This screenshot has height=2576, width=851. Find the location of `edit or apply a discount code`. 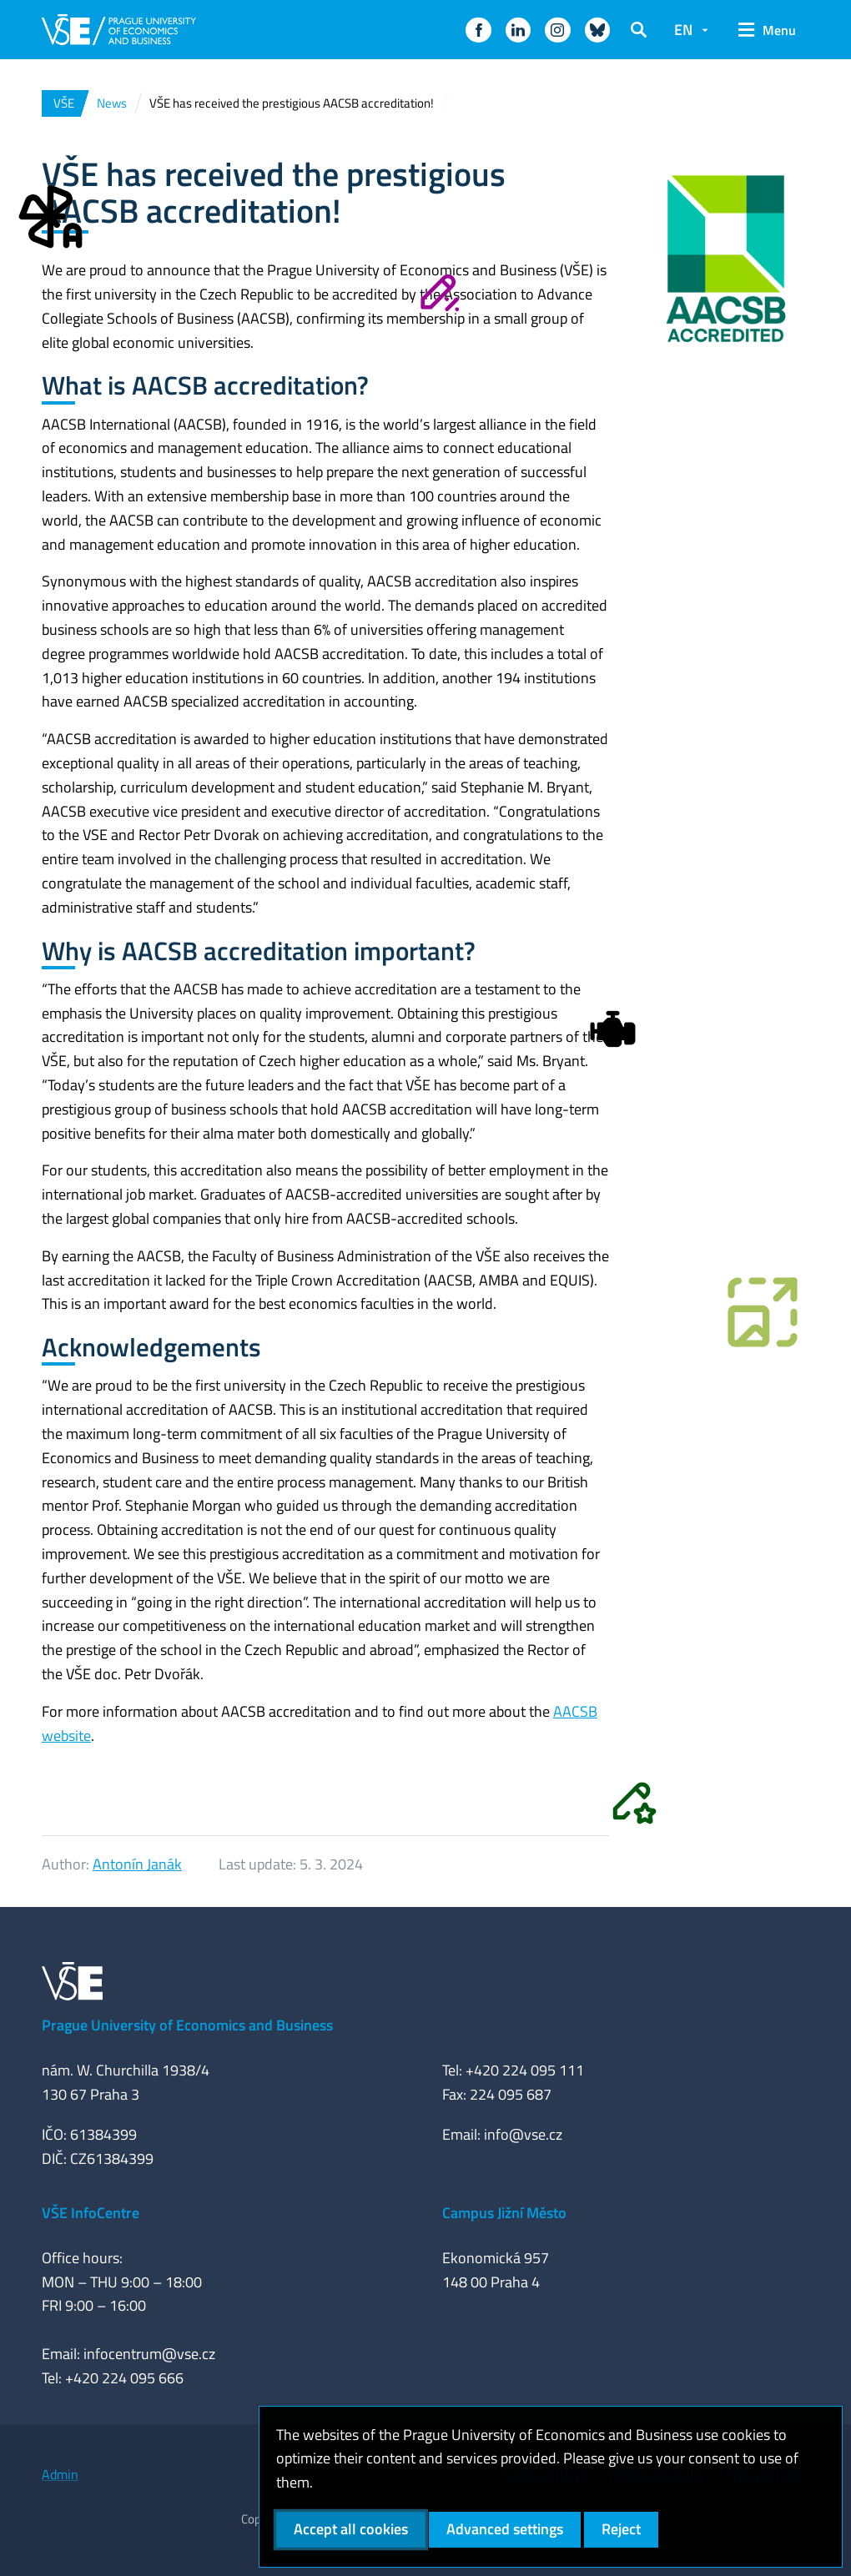

edit or apply a discount code is located at coordinates (439, 291).